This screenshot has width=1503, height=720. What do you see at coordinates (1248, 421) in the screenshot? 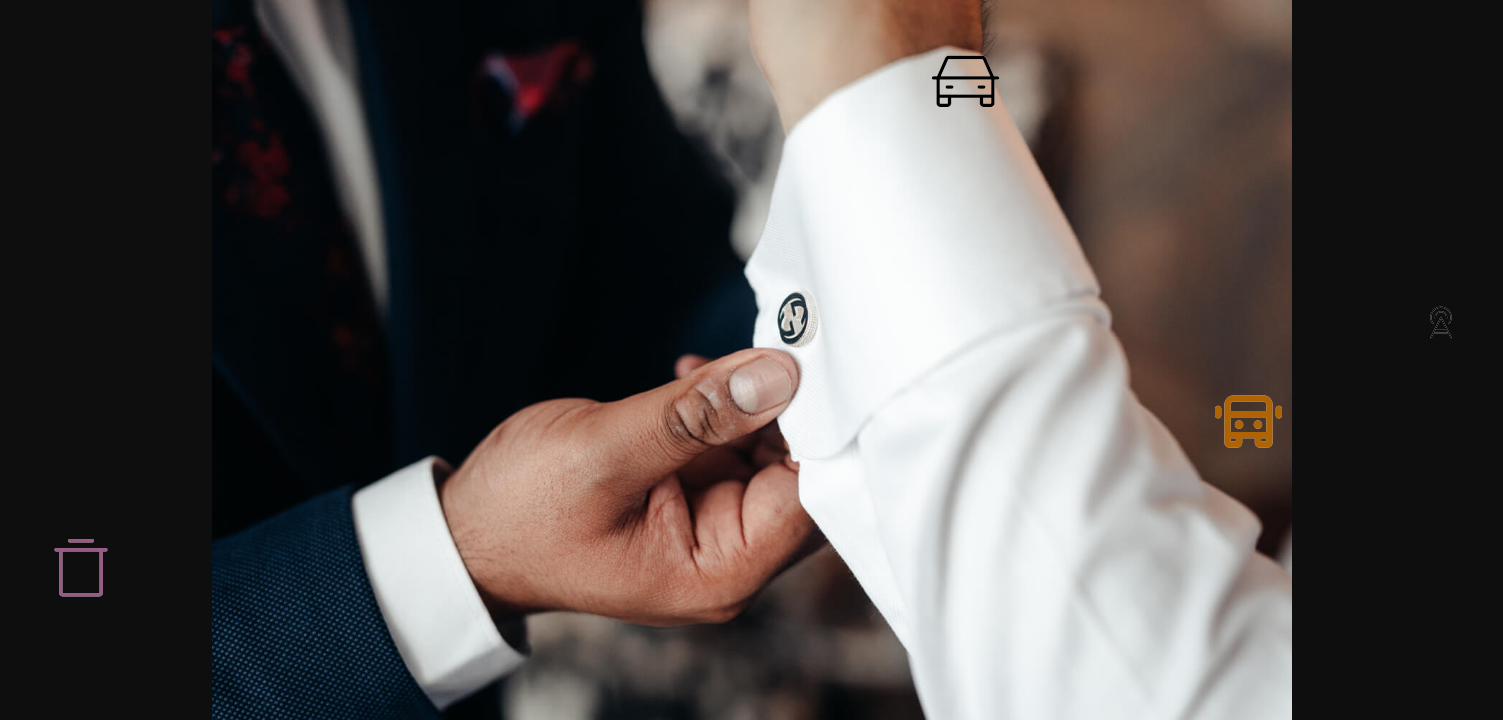
I see `view bus routes or schedules` at bounding box center [1248, 421].